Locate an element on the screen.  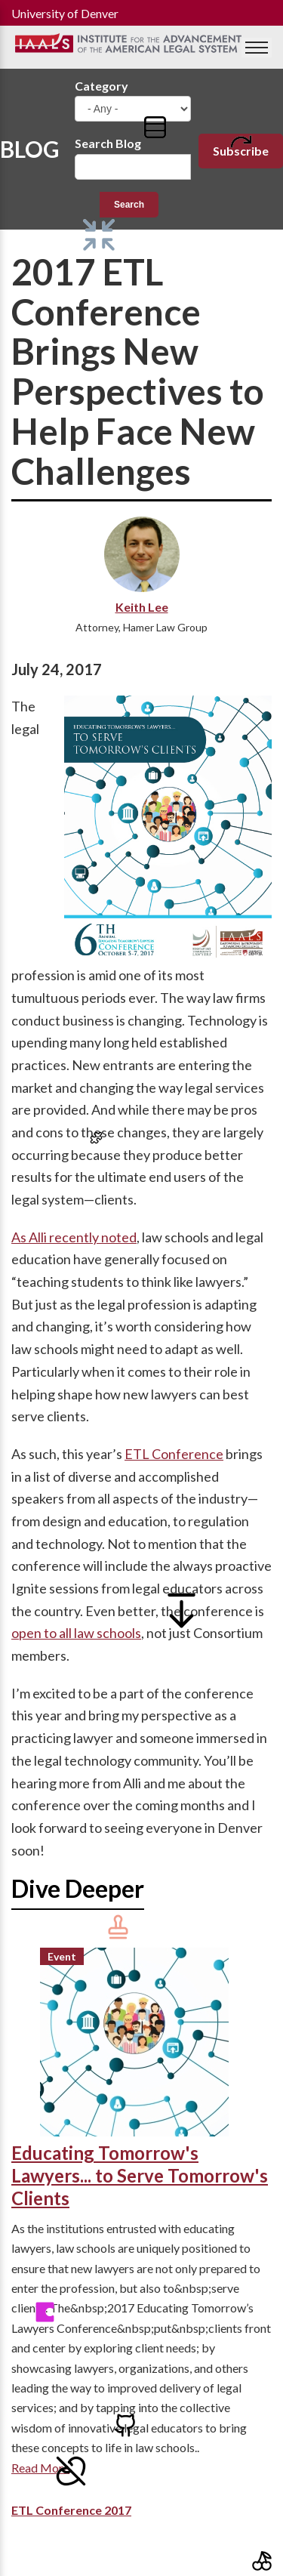
download a file is located at coordinates (181, 1610).